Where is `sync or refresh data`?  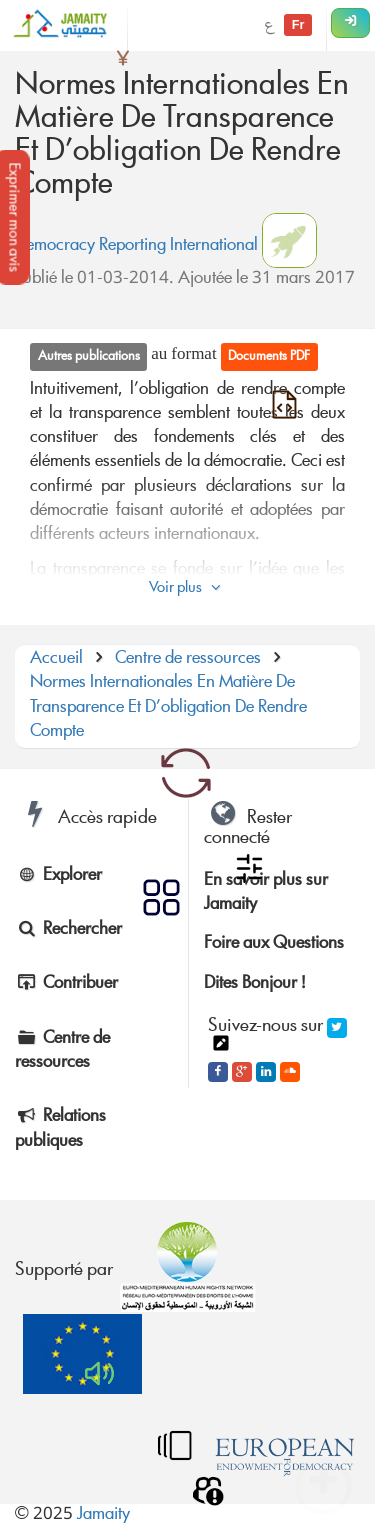 sync or refresh data is located at coordinates (186, 773).